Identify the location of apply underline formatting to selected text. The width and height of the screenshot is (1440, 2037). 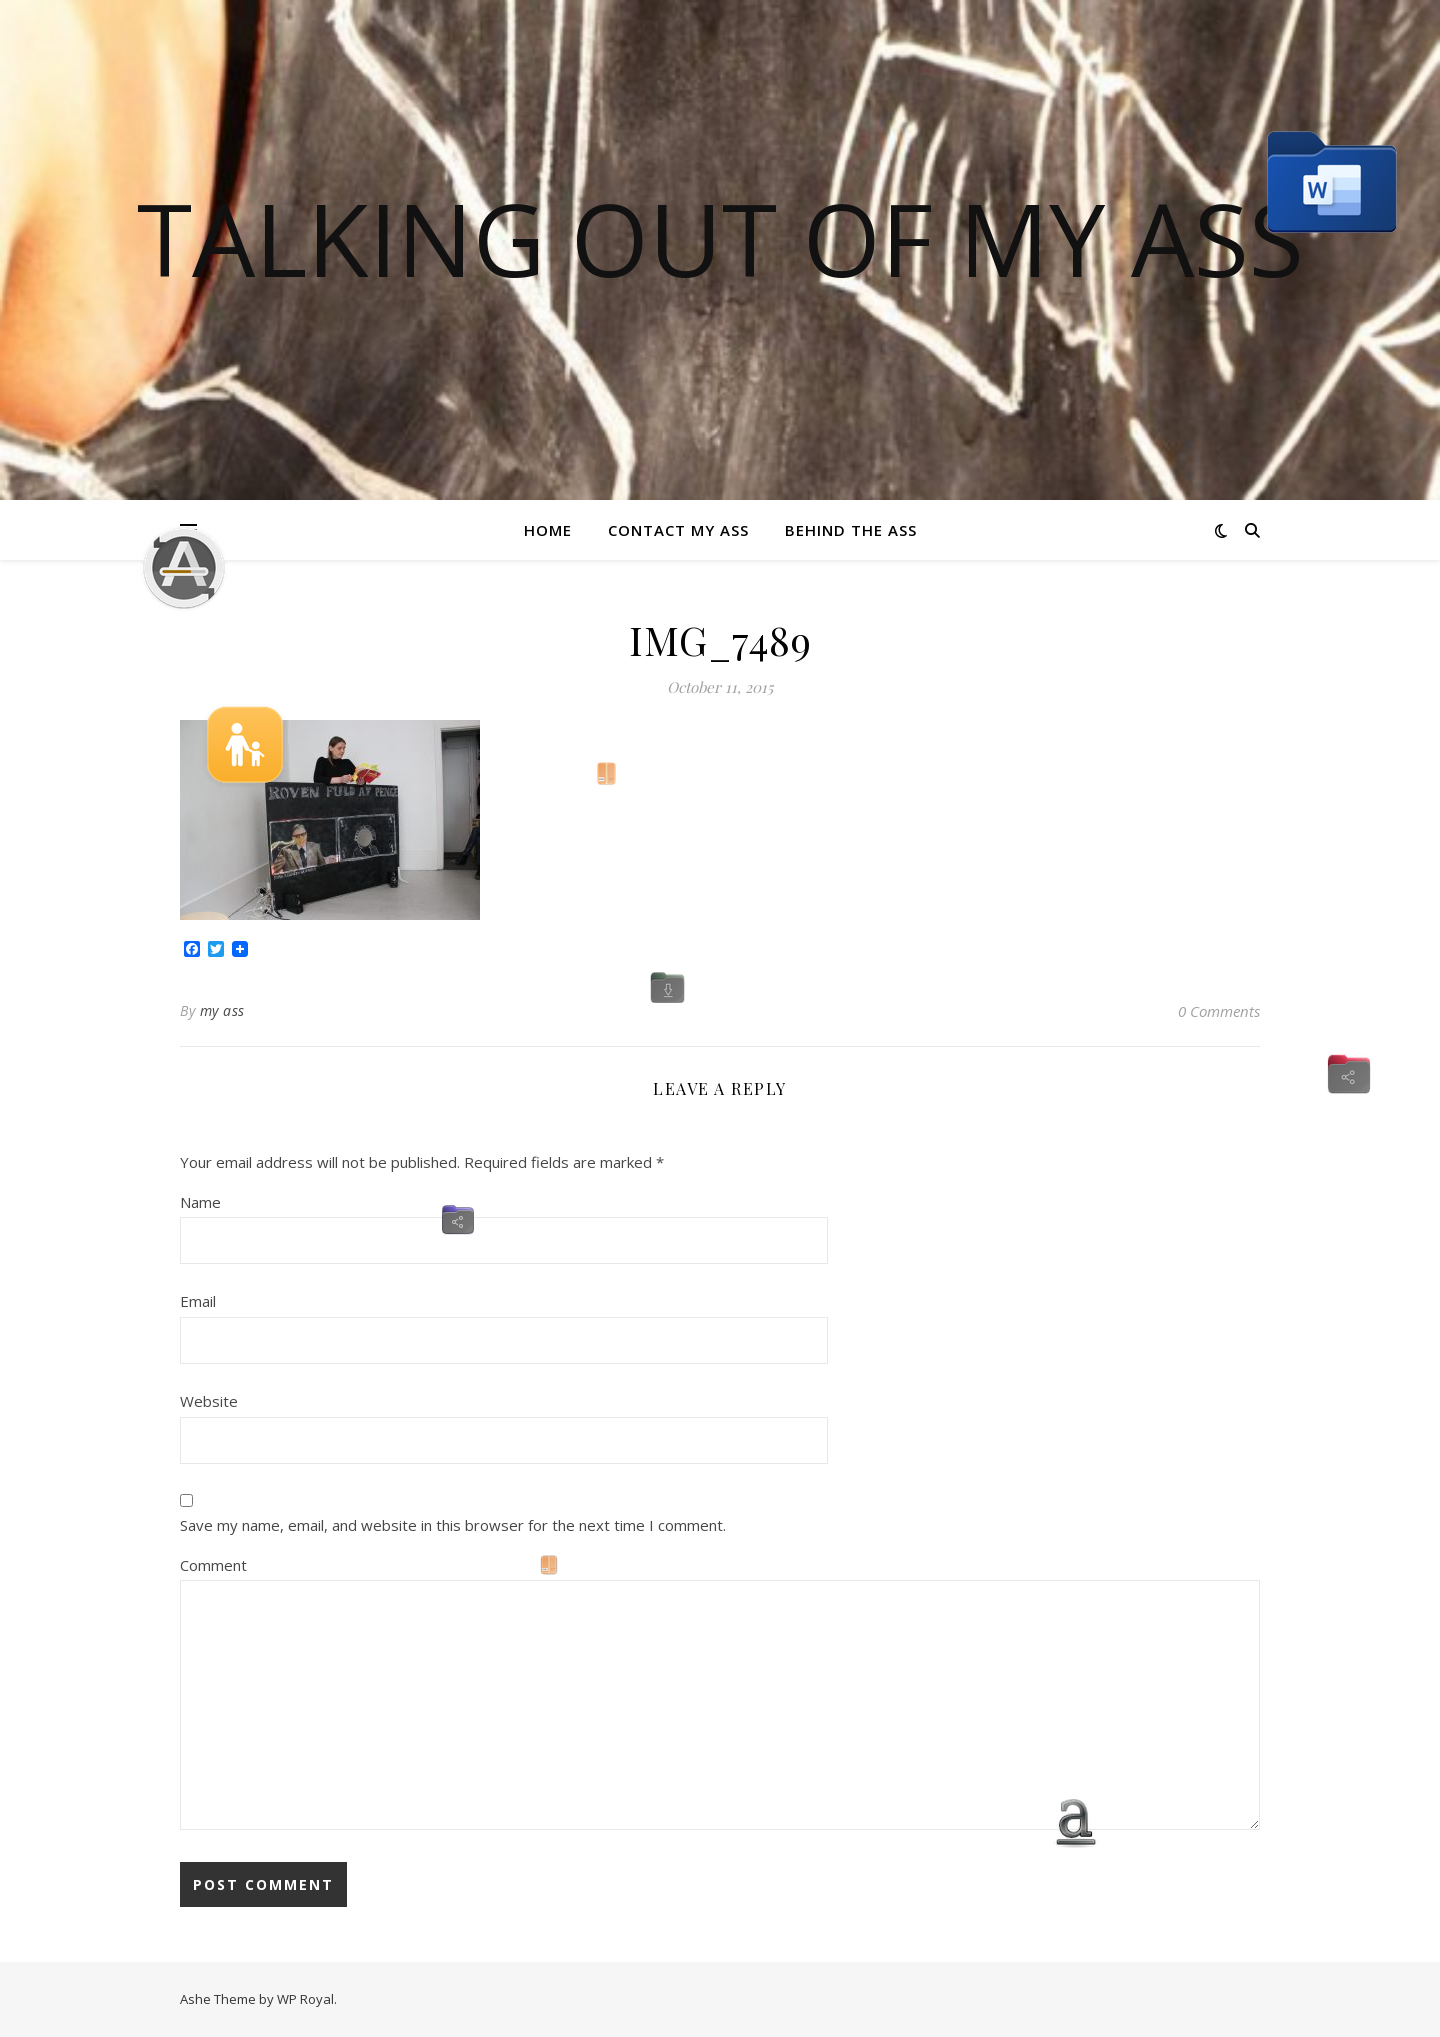
(1075, 1822).